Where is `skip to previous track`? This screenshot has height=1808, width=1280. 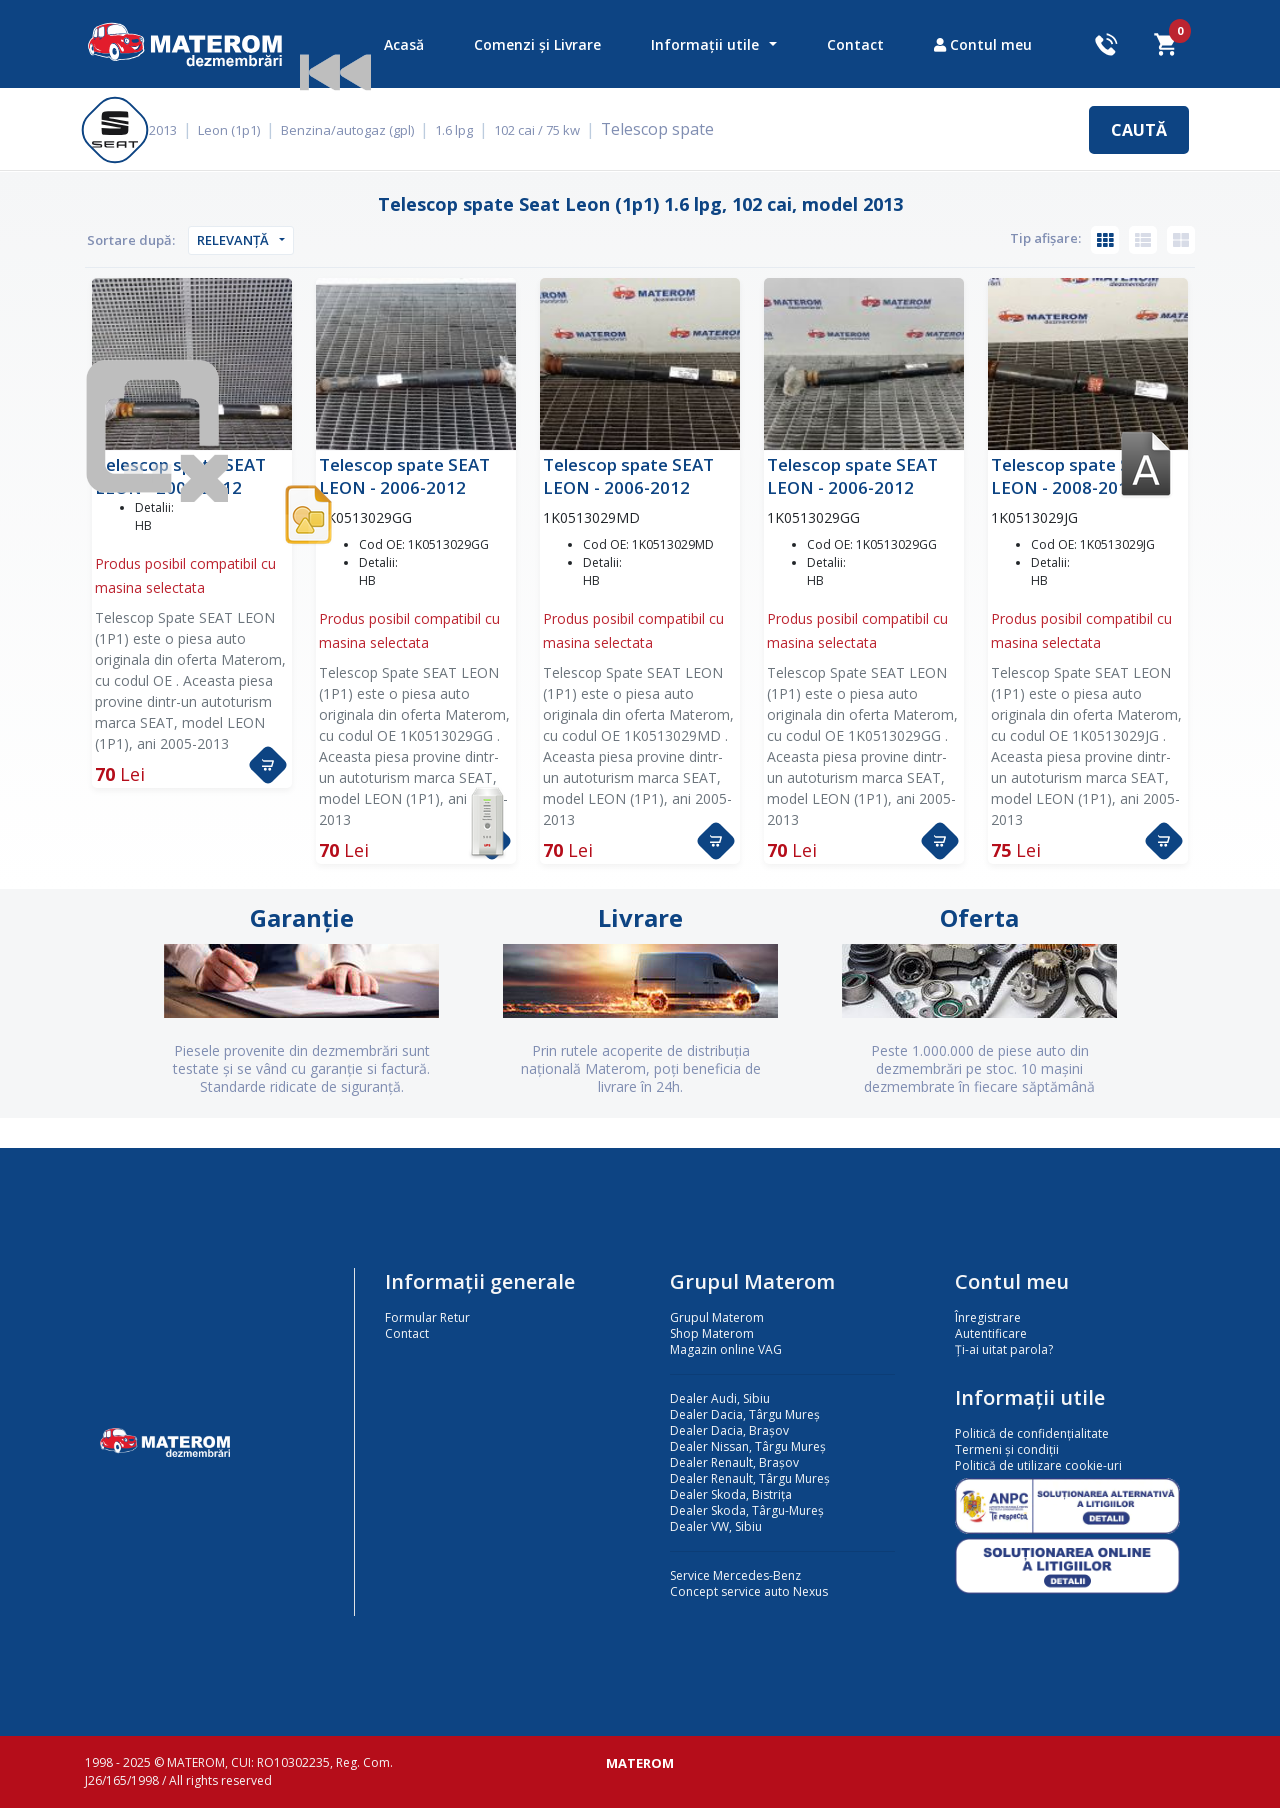
skip to previous track is located at coordinates (335, 72).